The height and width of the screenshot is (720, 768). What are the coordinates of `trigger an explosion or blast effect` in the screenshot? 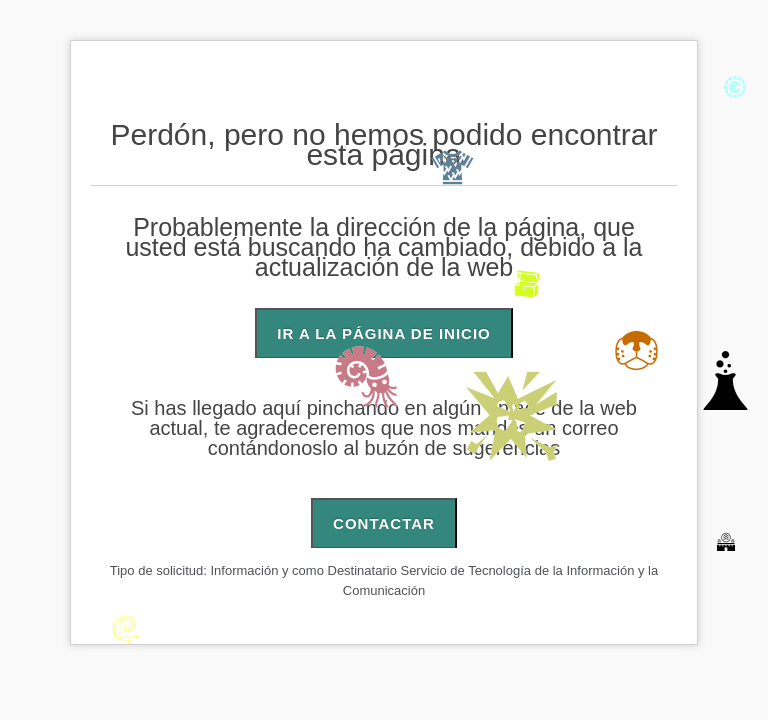 It's located at (511, 417).